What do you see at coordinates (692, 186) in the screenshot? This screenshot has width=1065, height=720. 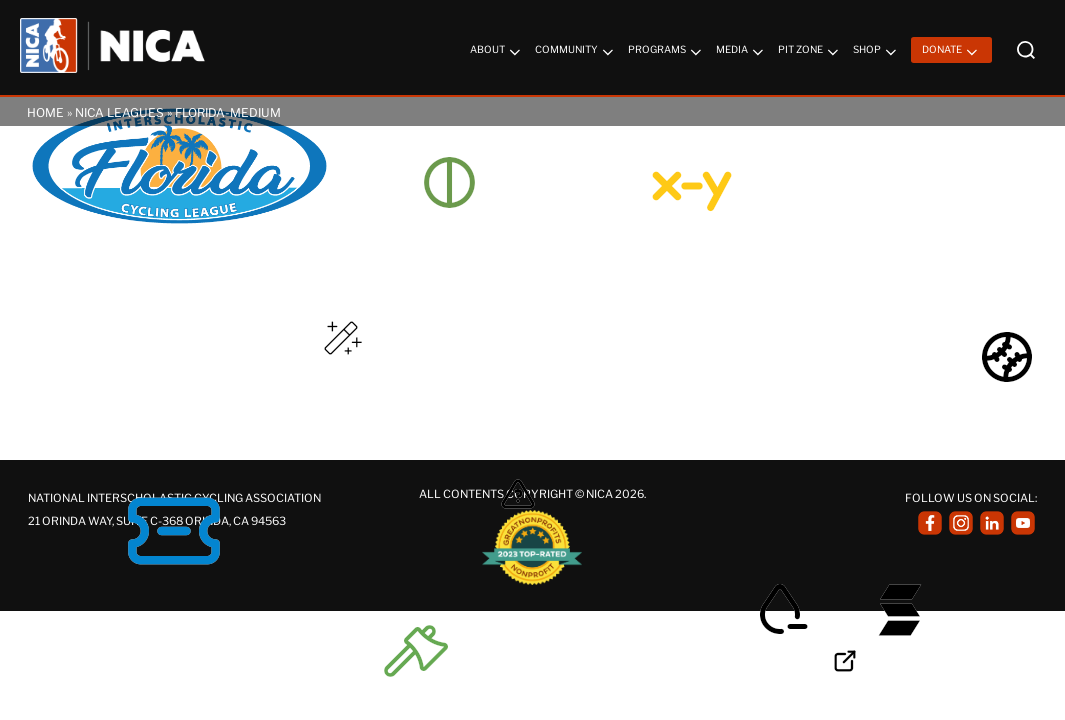 I see `subtract y value from x in a calculation` at bounding box center [692, 186].